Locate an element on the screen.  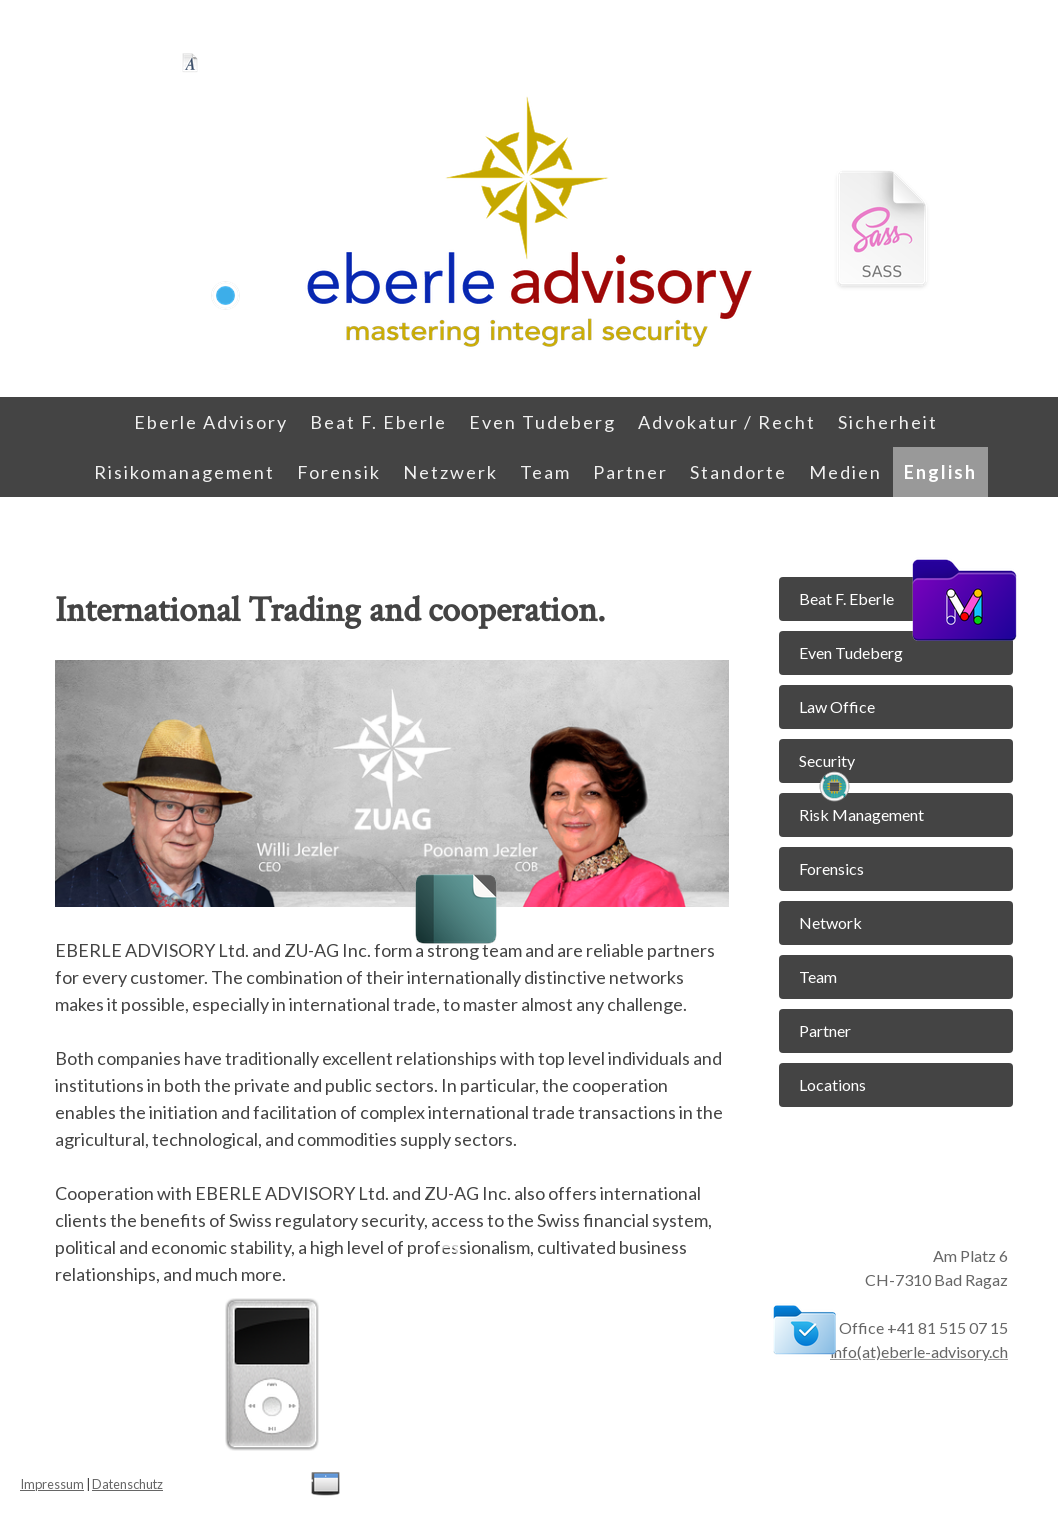
open adobe xd application is located at coordinates (325, 1483).